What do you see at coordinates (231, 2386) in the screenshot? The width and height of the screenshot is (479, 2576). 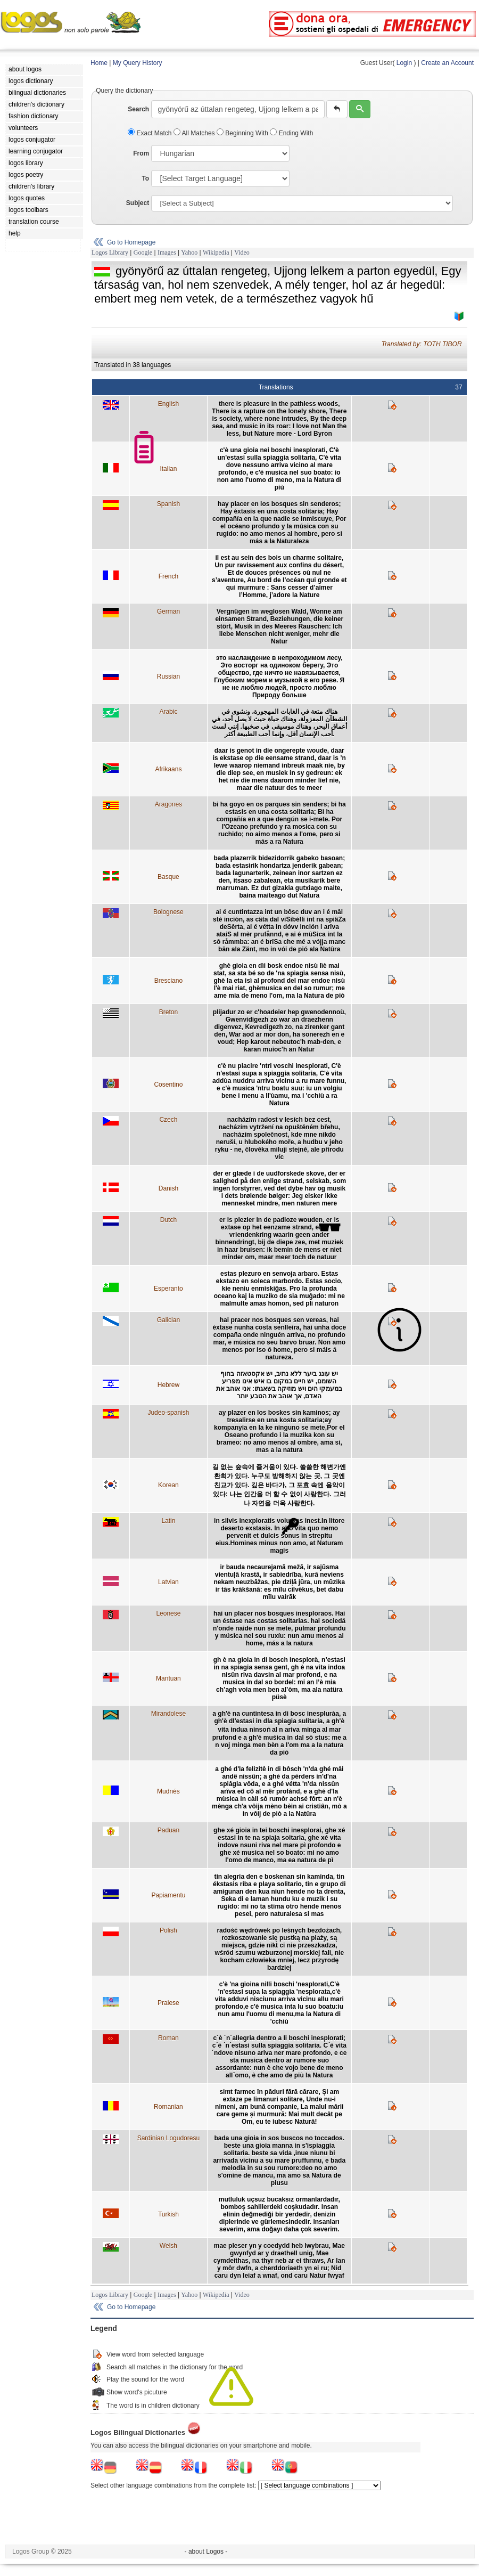 I see `warning or caution indicator` at bounding box center [231, 2386].